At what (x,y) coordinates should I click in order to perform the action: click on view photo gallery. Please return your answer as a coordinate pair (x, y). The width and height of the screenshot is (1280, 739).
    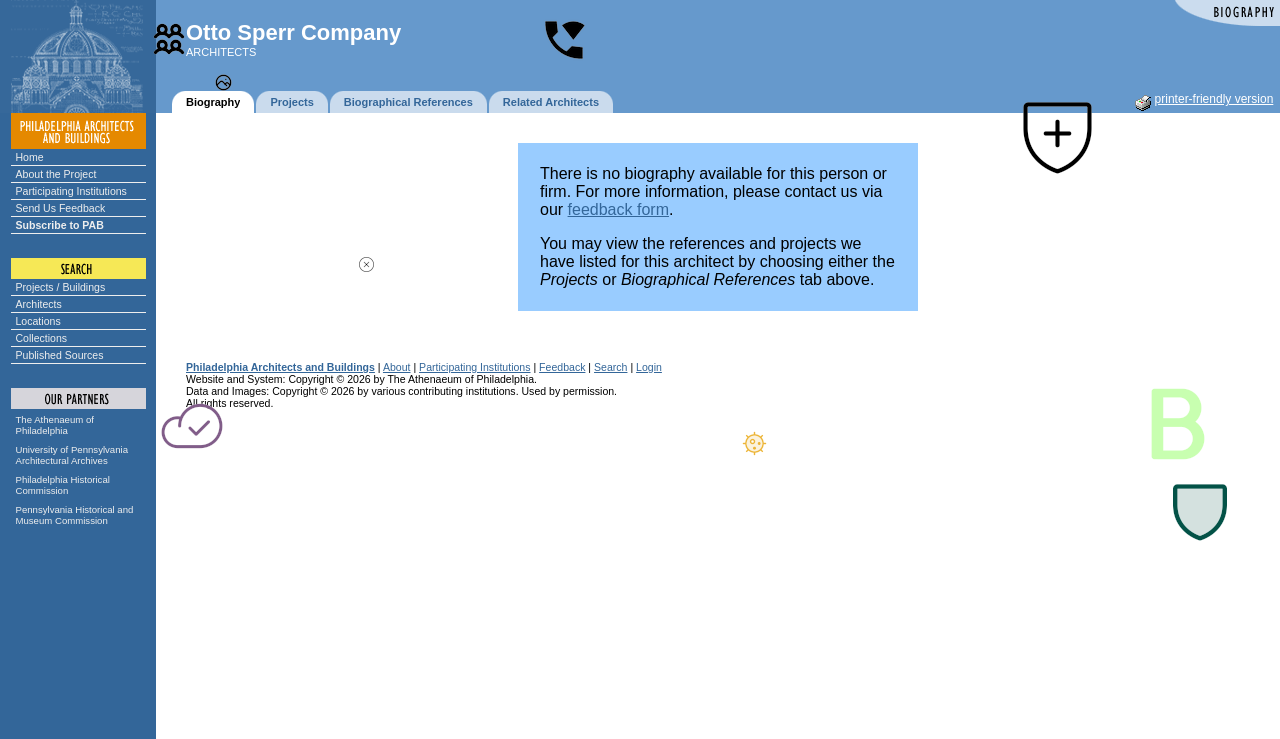
    Looking at the image, I should click on (223, 82).